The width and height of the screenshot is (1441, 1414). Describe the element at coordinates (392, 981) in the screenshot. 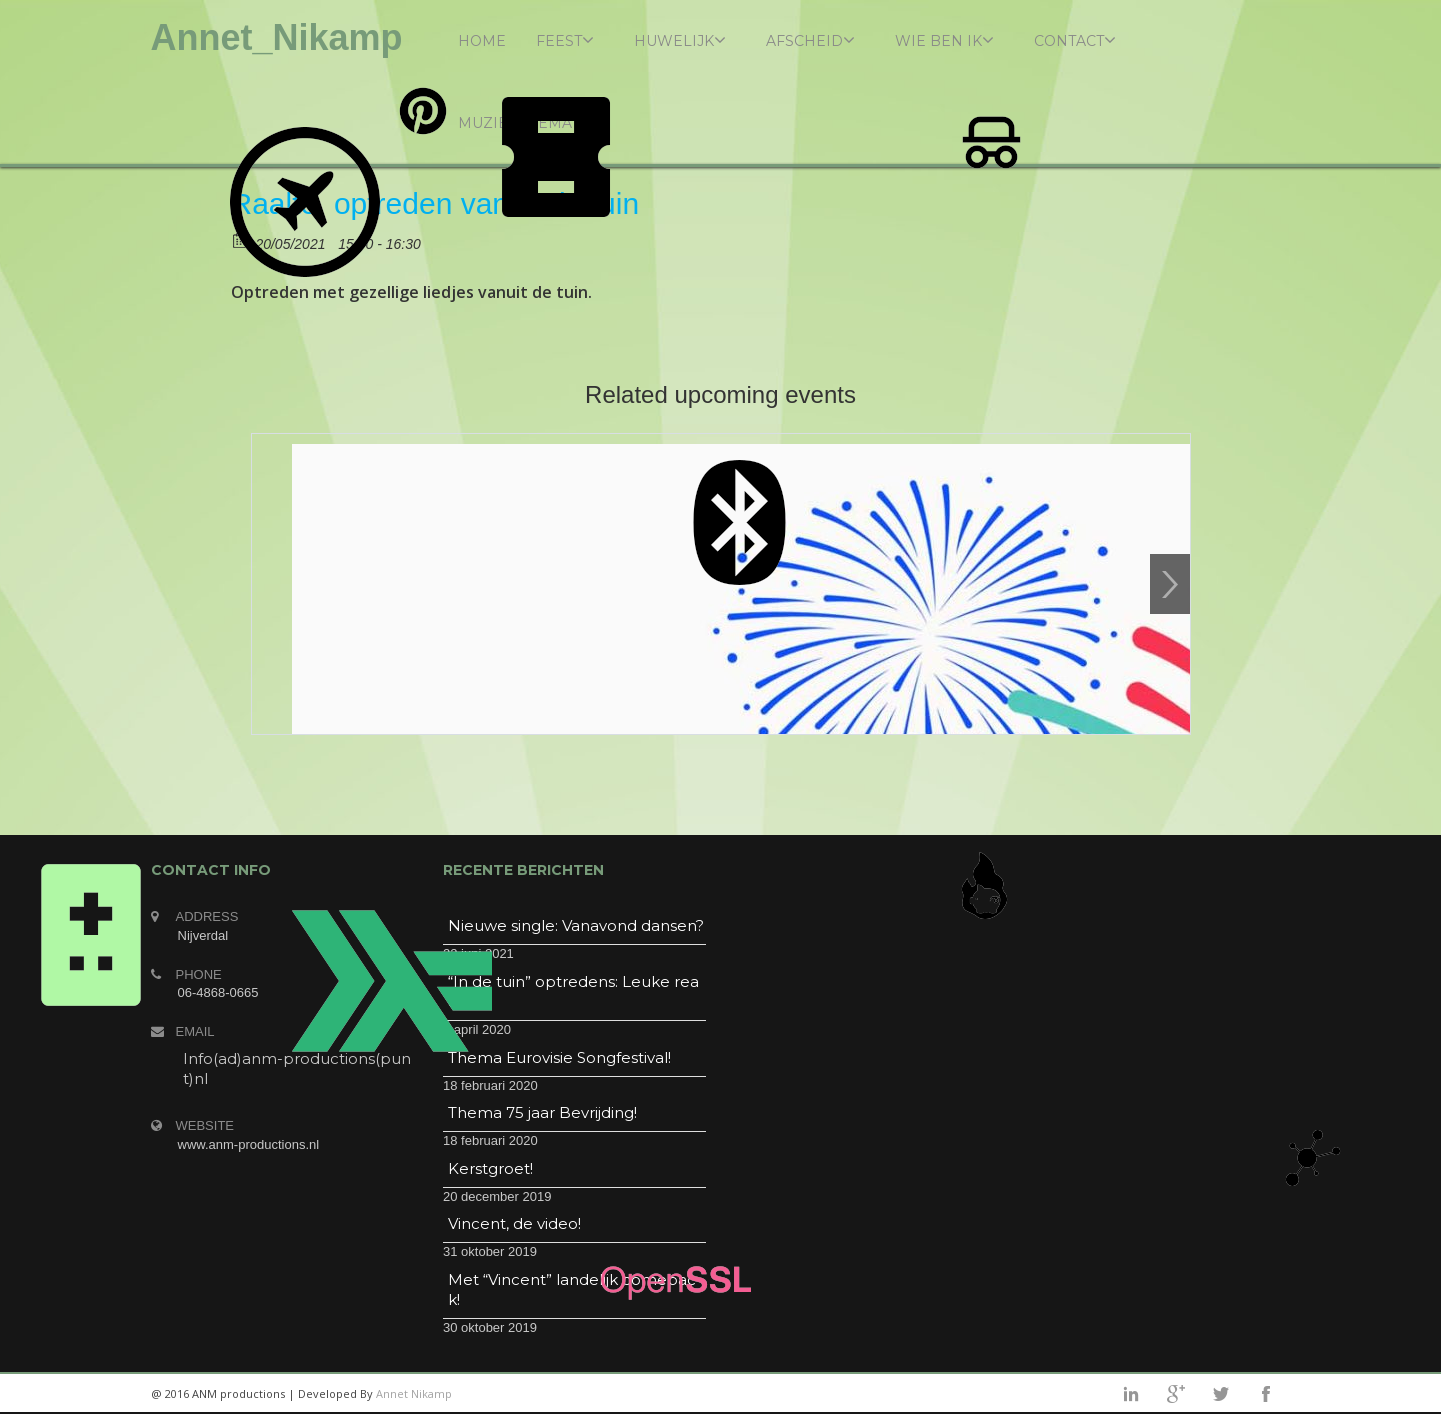

I see `indicates Haskell programming language` at that location.